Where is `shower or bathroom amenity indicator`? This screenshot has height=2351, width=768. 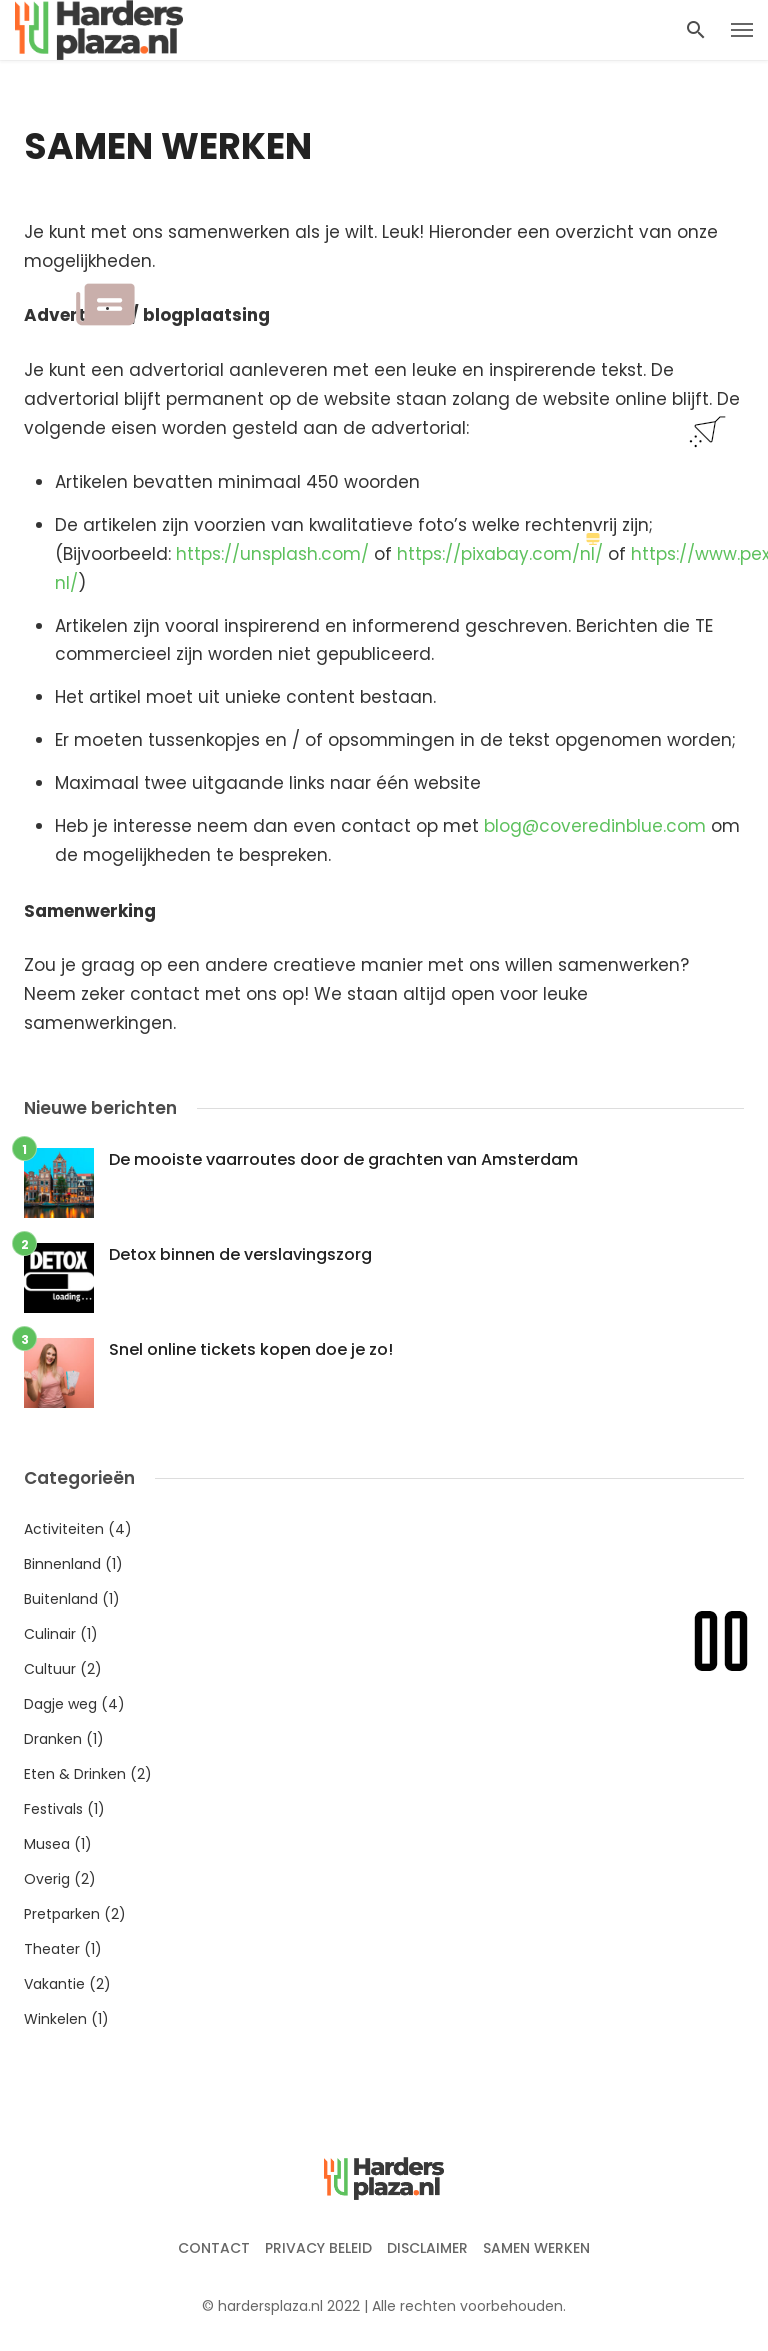
shower or bathroom amenity indicator is located at coordinates (707, 430).